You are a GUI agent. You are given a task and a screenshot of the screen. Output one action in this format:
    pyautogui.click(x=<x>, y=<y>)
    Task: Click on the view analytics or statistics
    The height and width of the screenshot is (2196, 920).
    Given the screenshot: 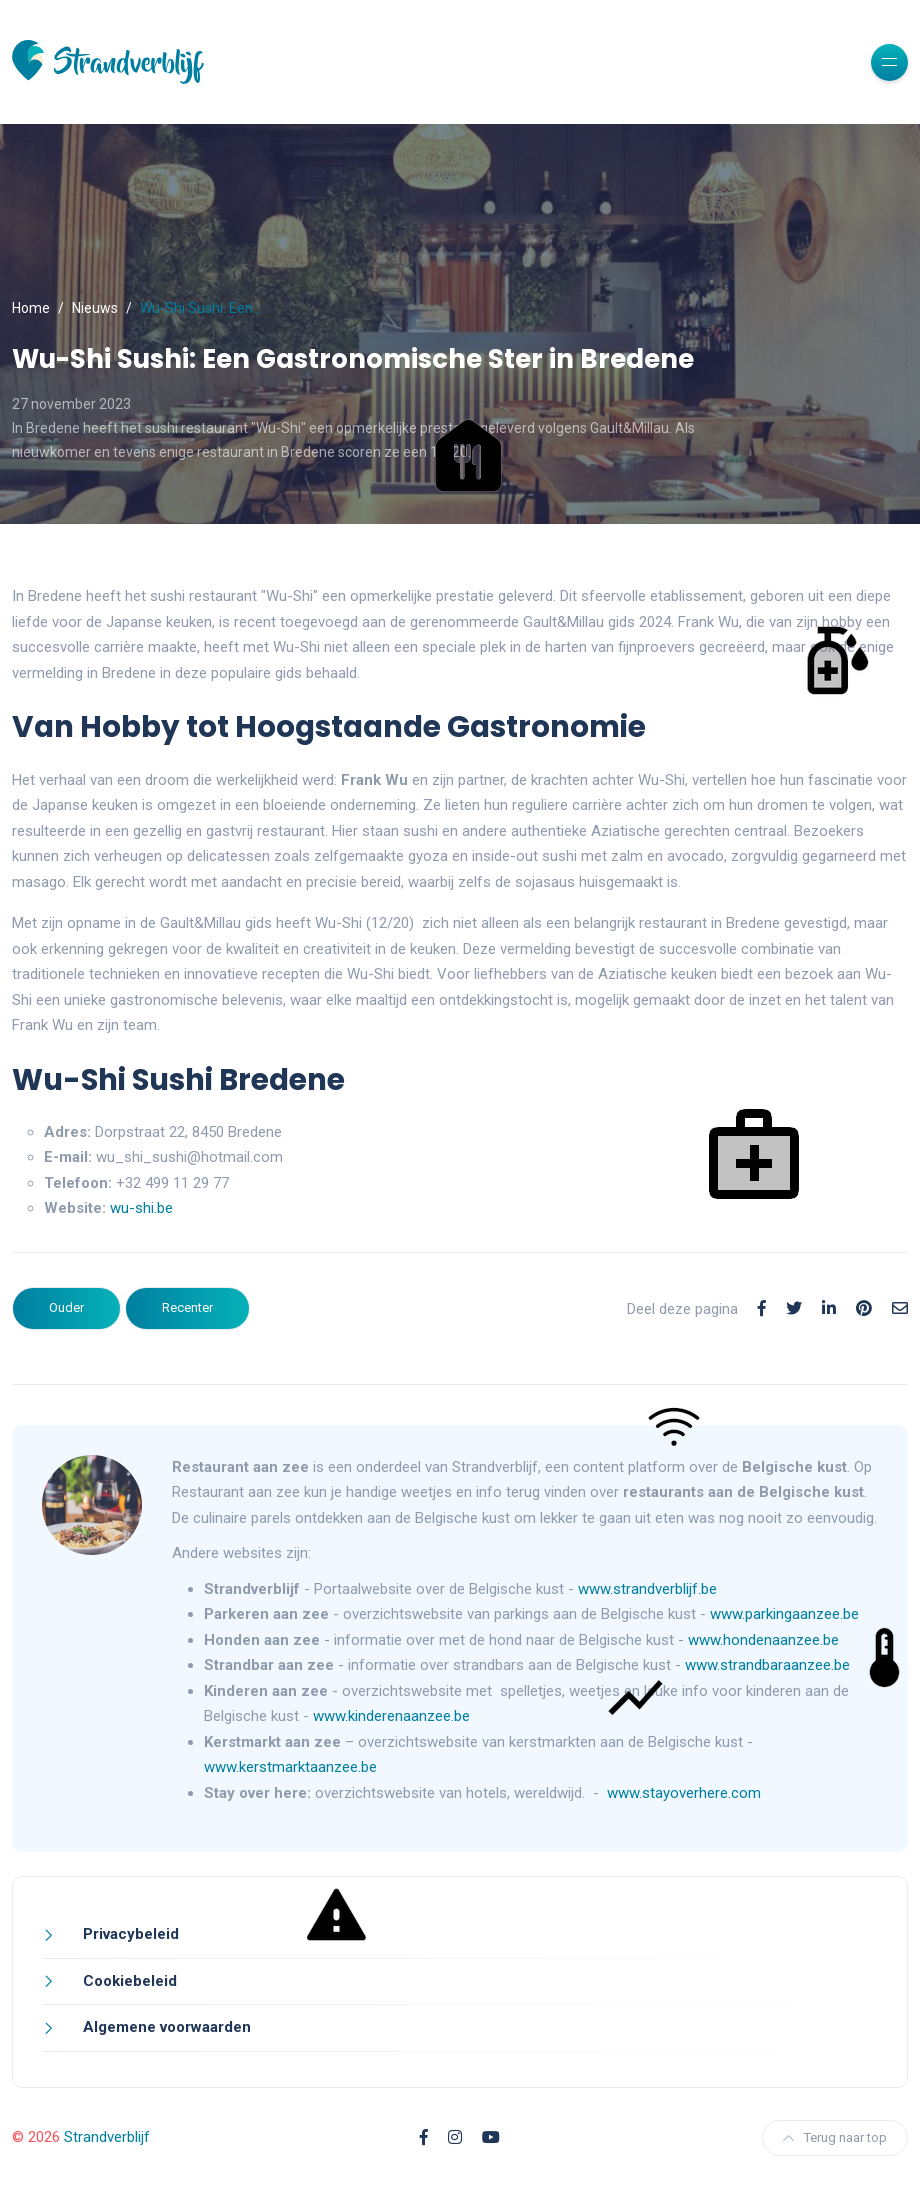 What is the action you would take?
    pyautogui.click(x=635, y=1697)
    